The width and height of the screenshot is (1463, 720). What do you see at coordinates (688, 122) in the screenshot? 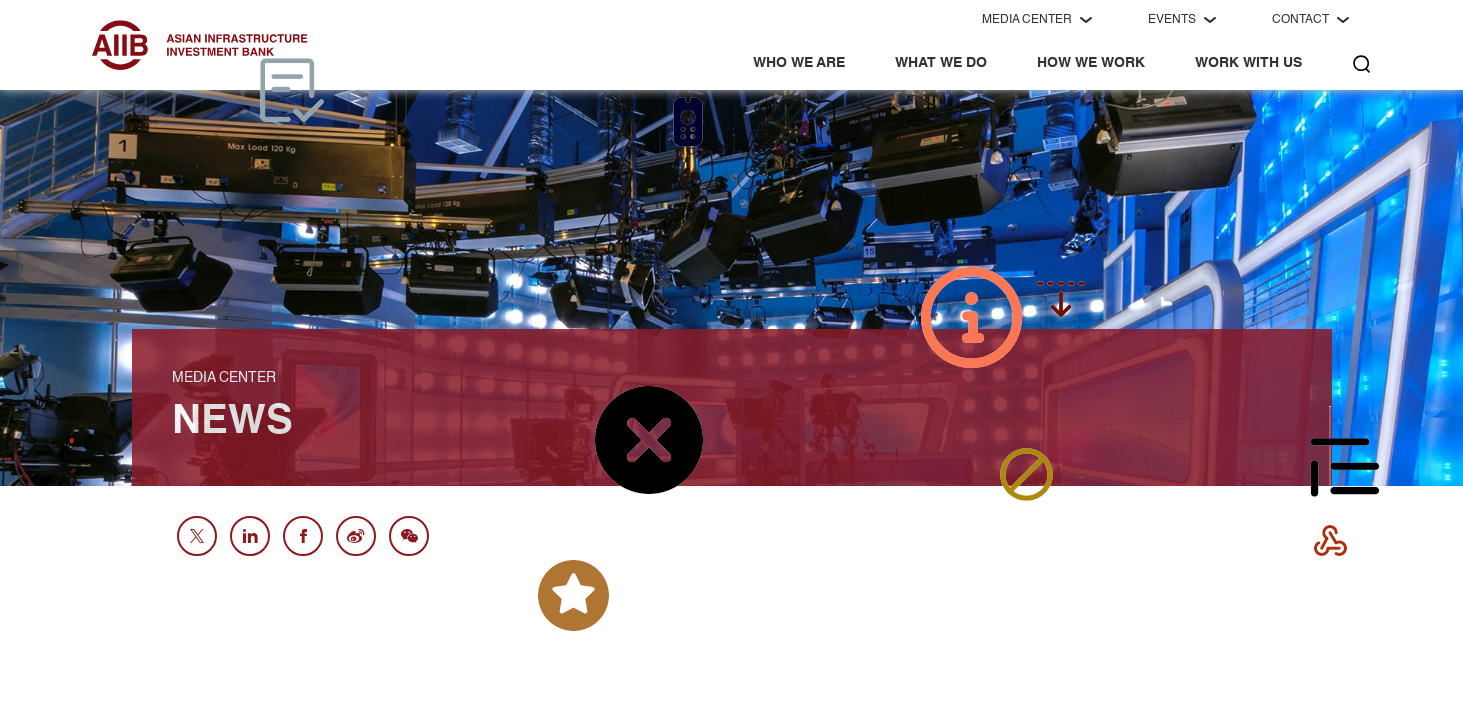
I see `control a connected device remotely` at bounding box center [688, 122].